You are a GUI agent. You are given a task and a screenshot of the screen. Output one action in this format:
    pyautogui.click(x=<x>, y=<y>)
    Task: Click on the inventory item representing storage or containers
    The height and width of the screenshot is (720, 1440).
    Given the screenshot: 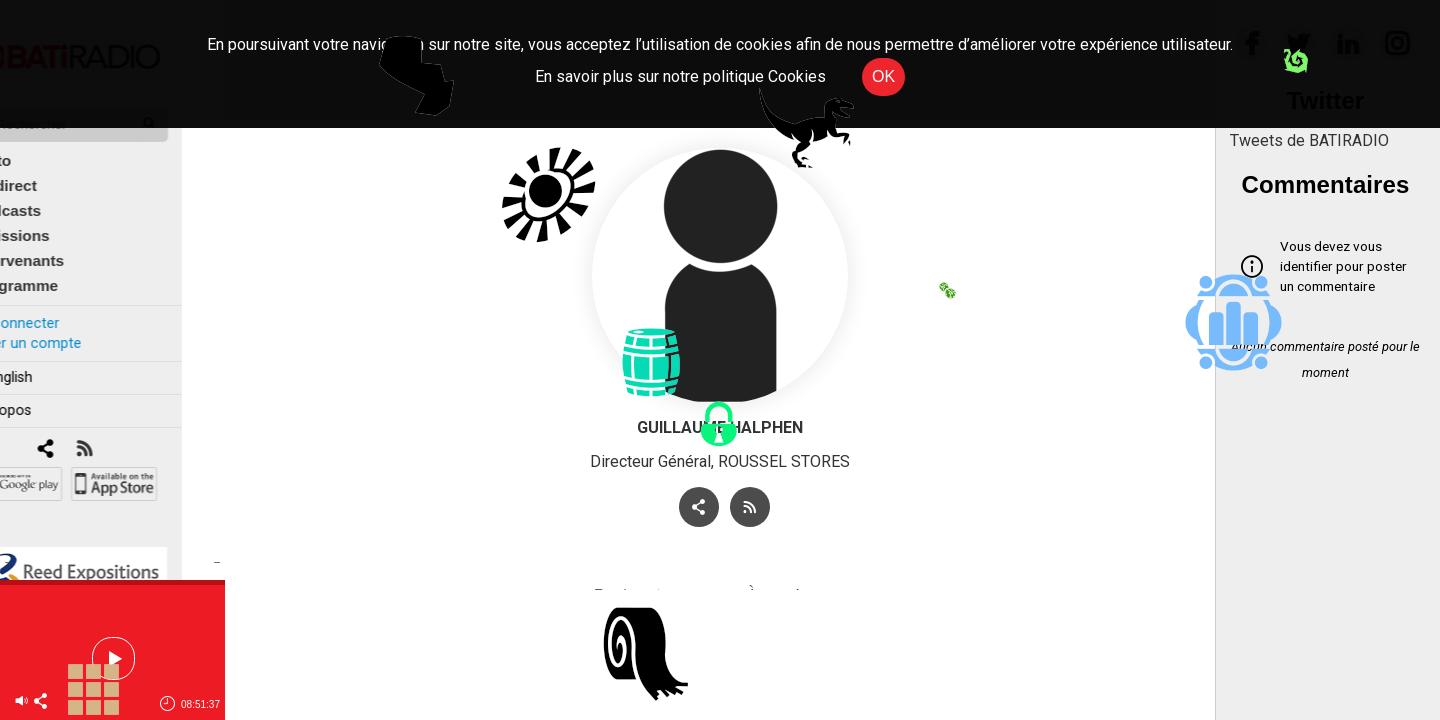 What is the action you would take?
    pyautogui.click(x=651, y=362)
    